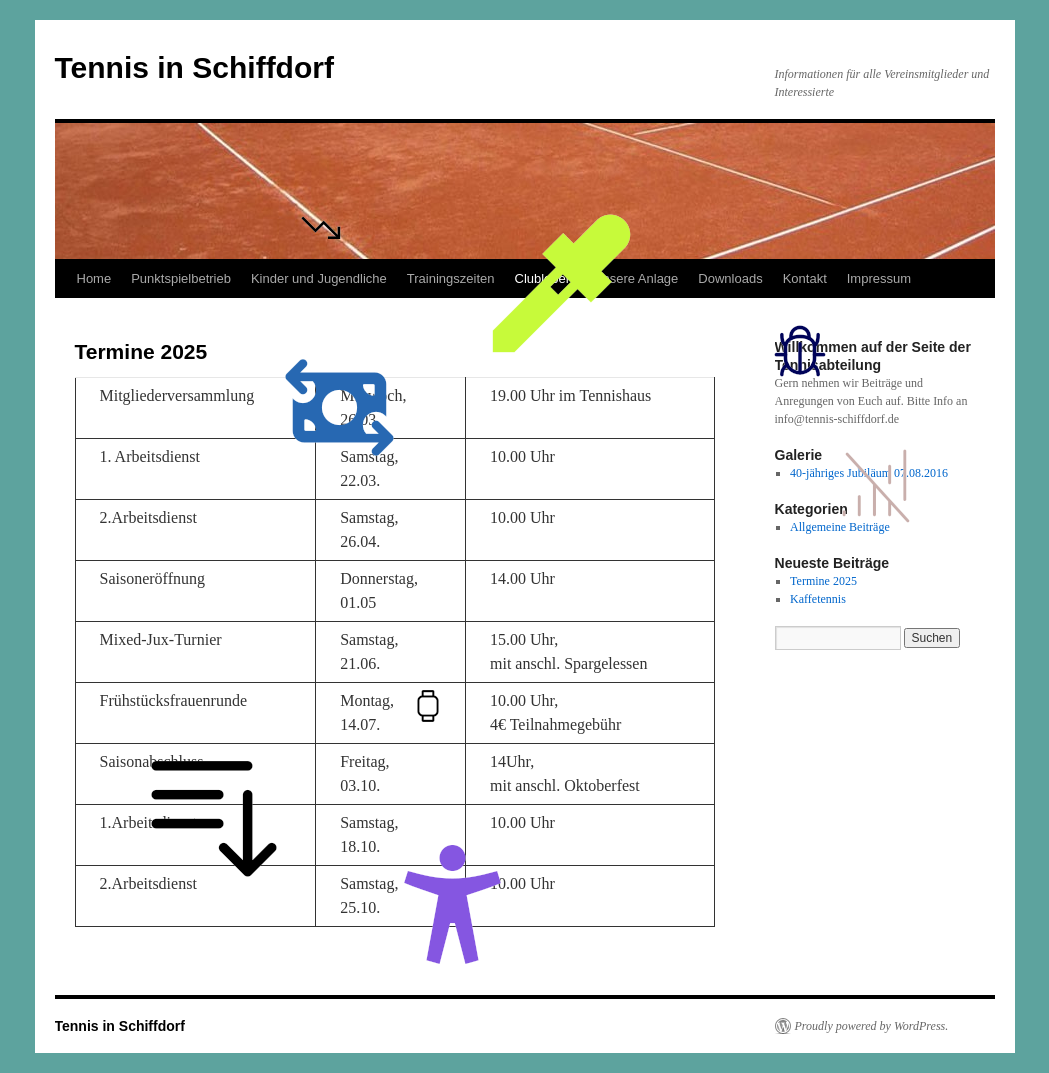 The height and width of the screenshot is (1073, 1049). I want to click on indicates a declining trend or decrease in value, so click(321, 228).